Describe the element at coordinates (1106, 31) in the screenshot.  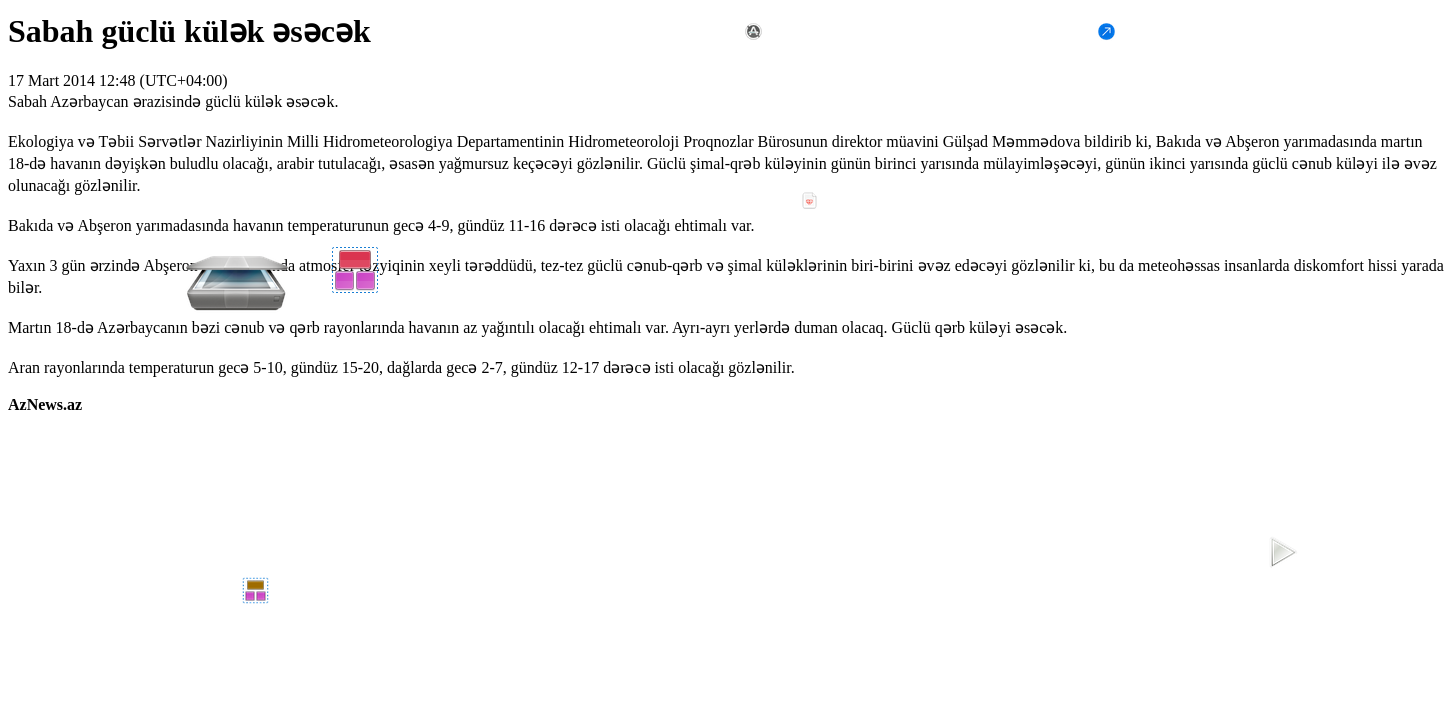
I see `indicates a symbolic link or shortcut to another file` at that location.